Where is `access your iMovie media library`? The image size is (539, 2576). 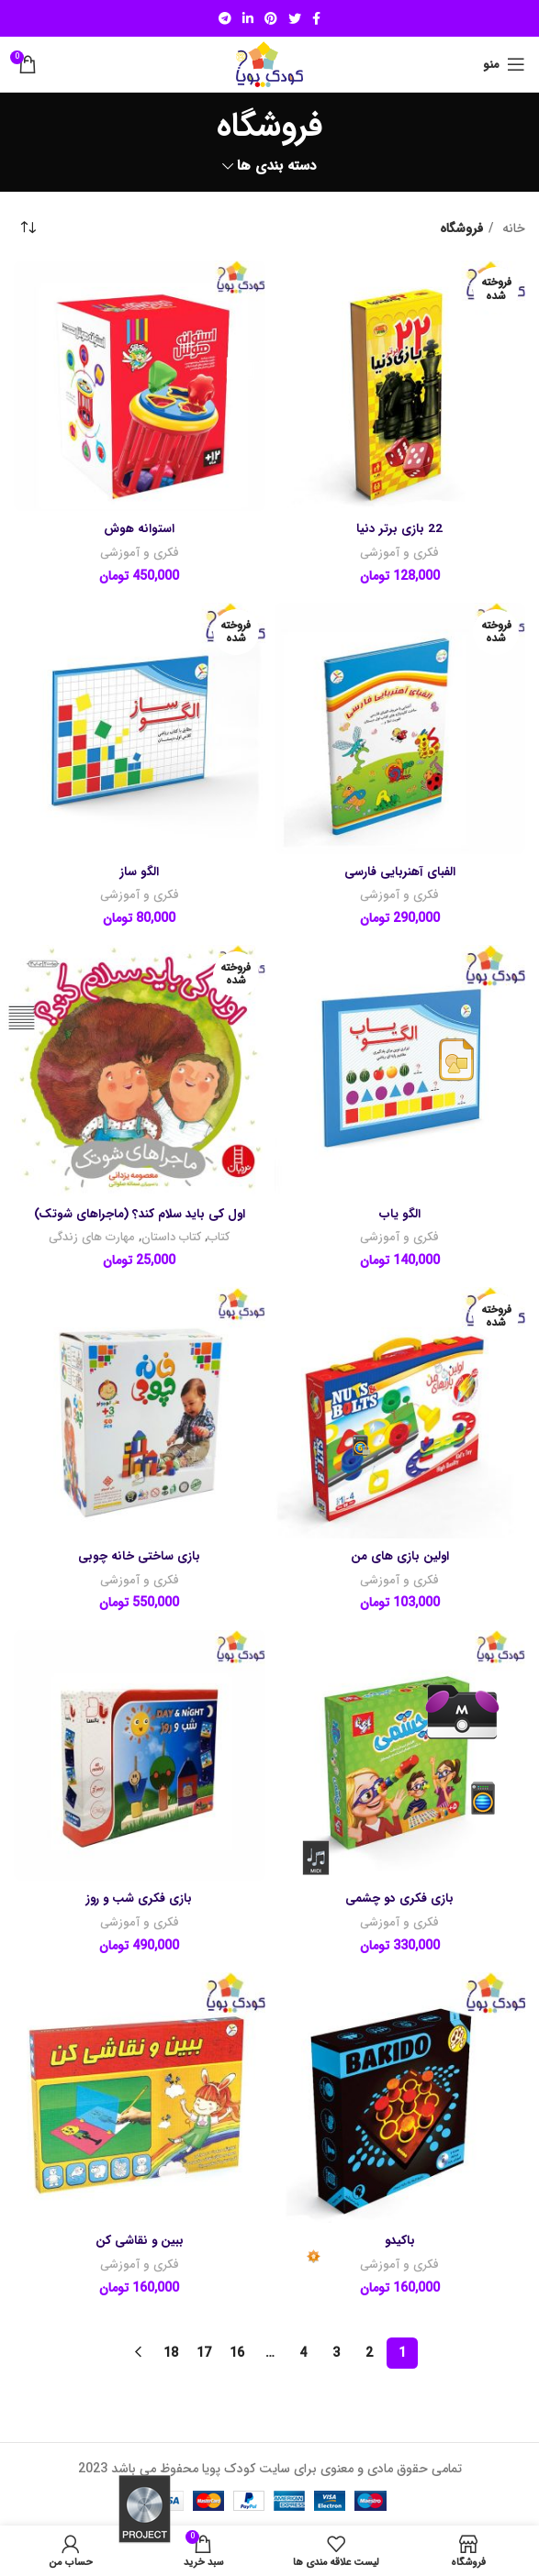 access your iMovie media library is located at coordinates (241, 368).